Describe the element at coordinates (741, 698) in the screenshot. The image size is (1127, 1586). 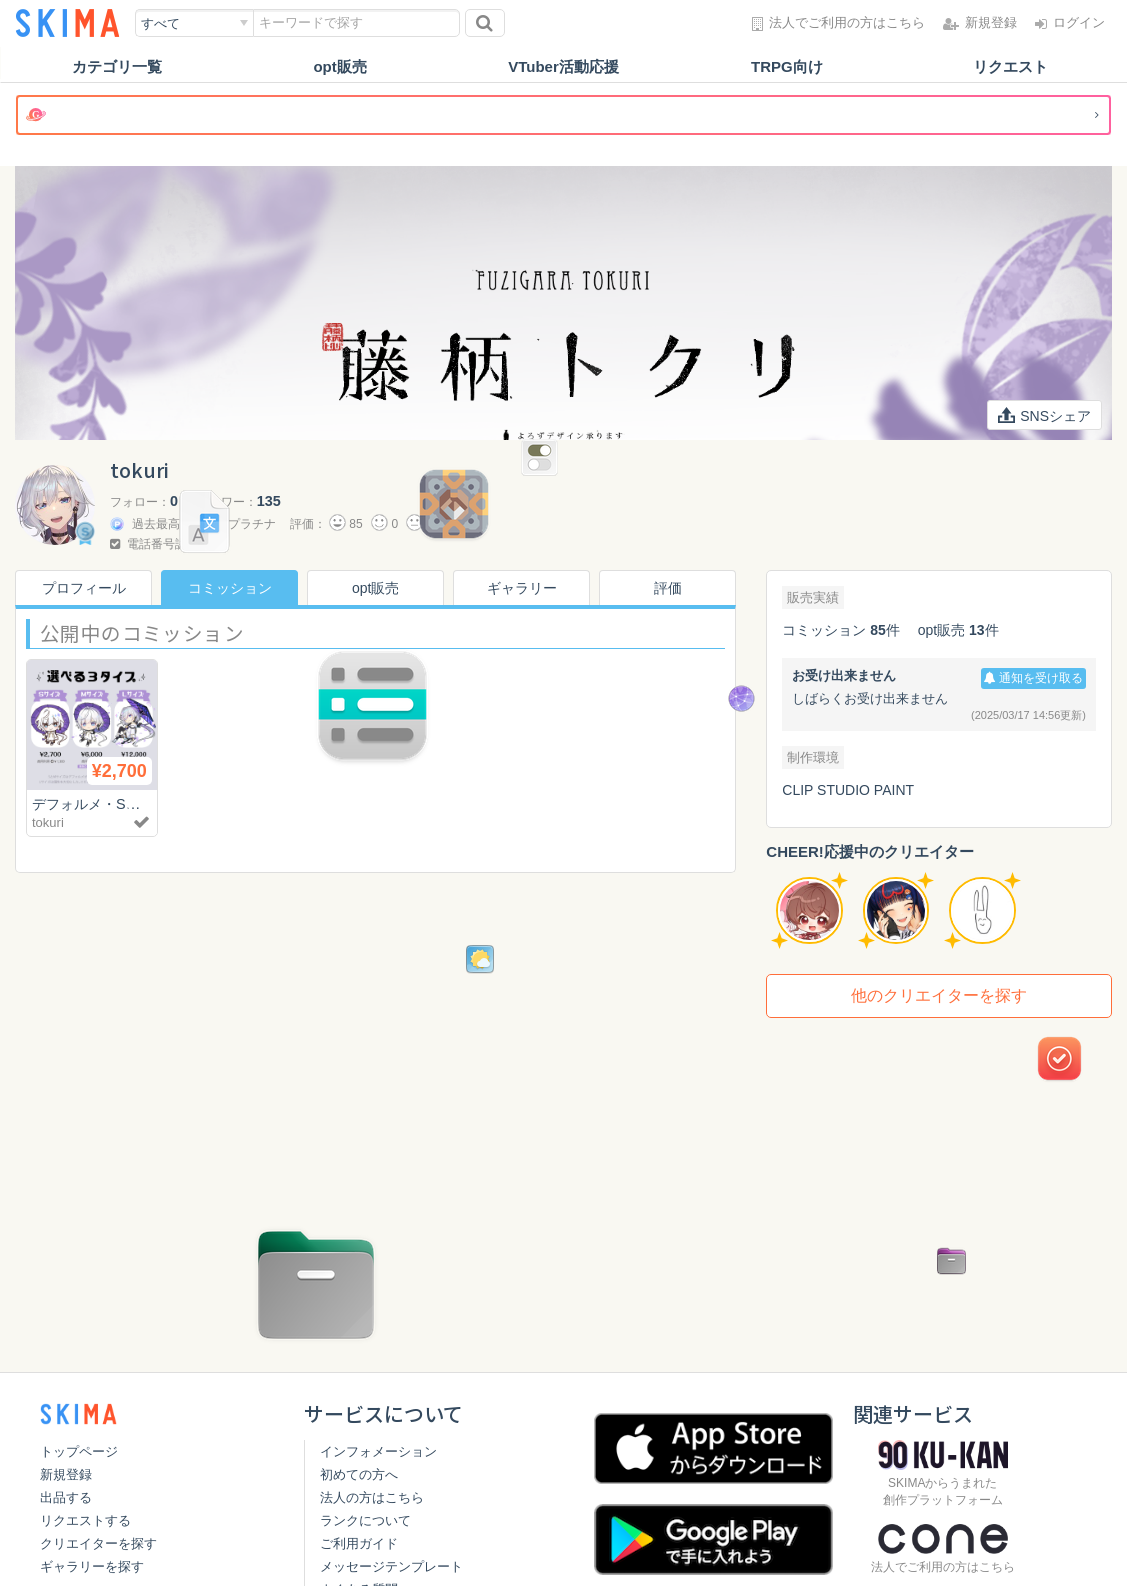
I see `access network and internet settings` at that location.